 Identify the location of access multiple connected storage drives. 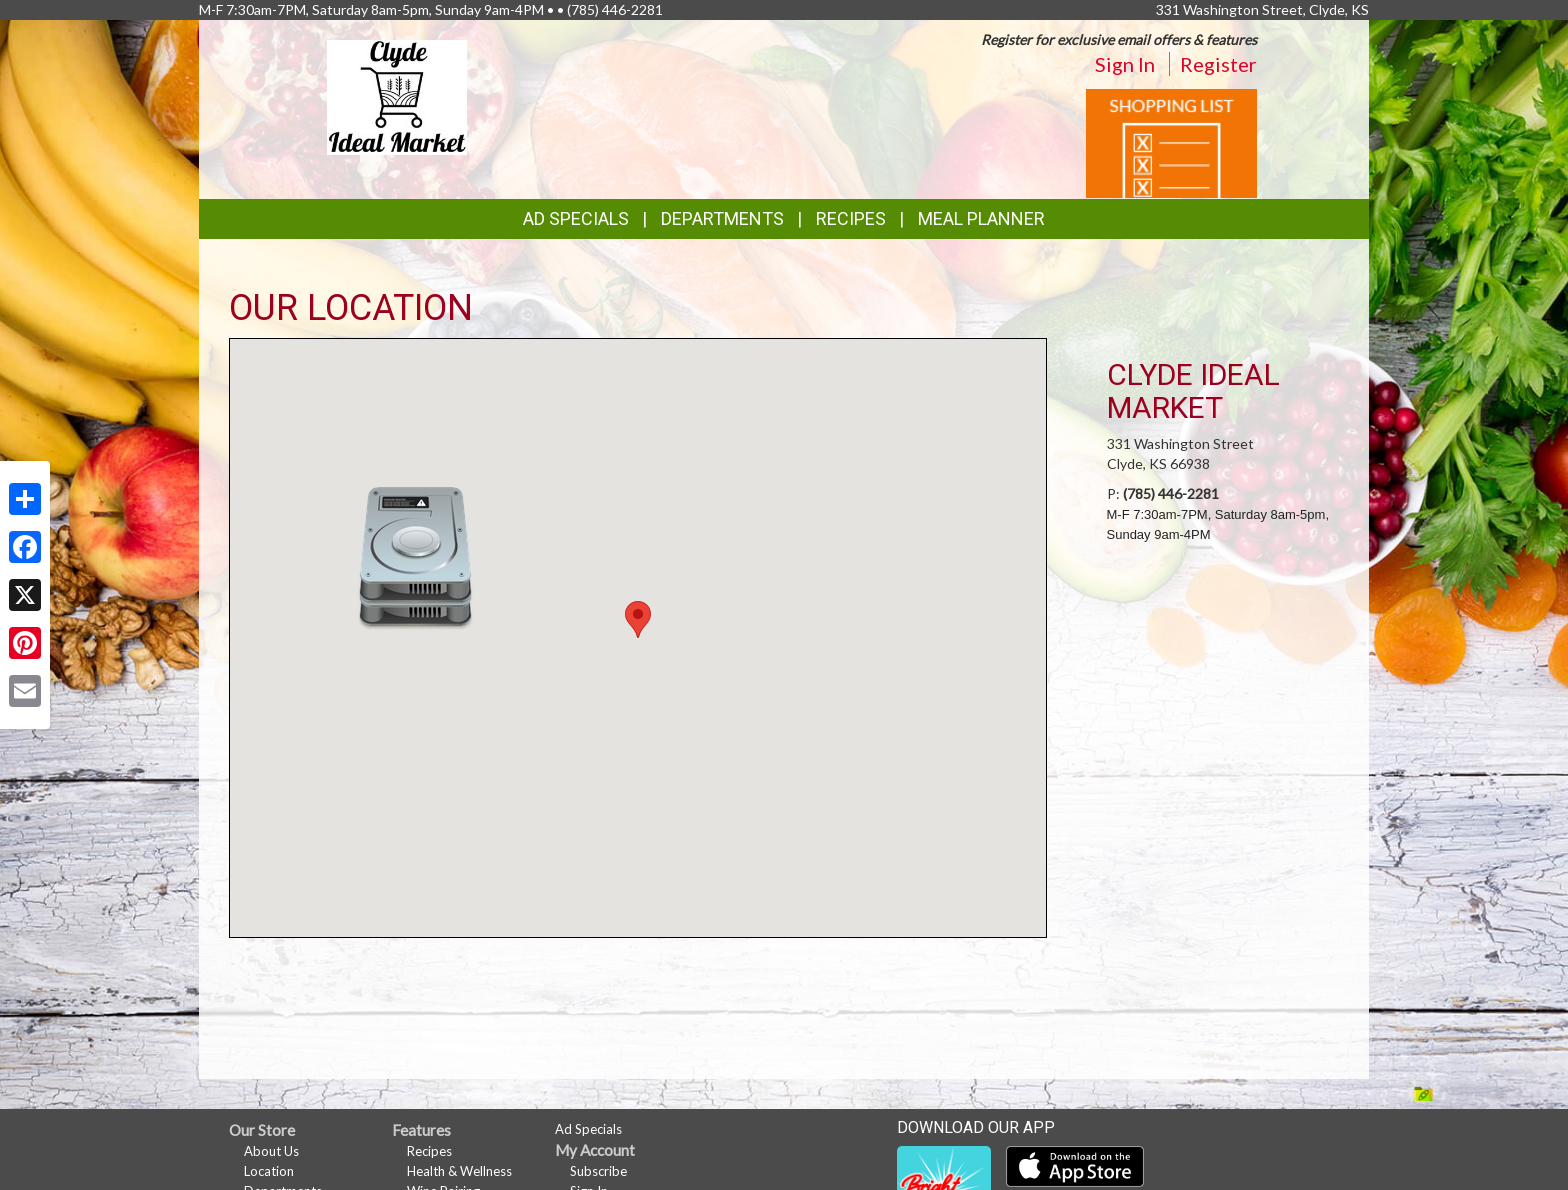
(415, 557).